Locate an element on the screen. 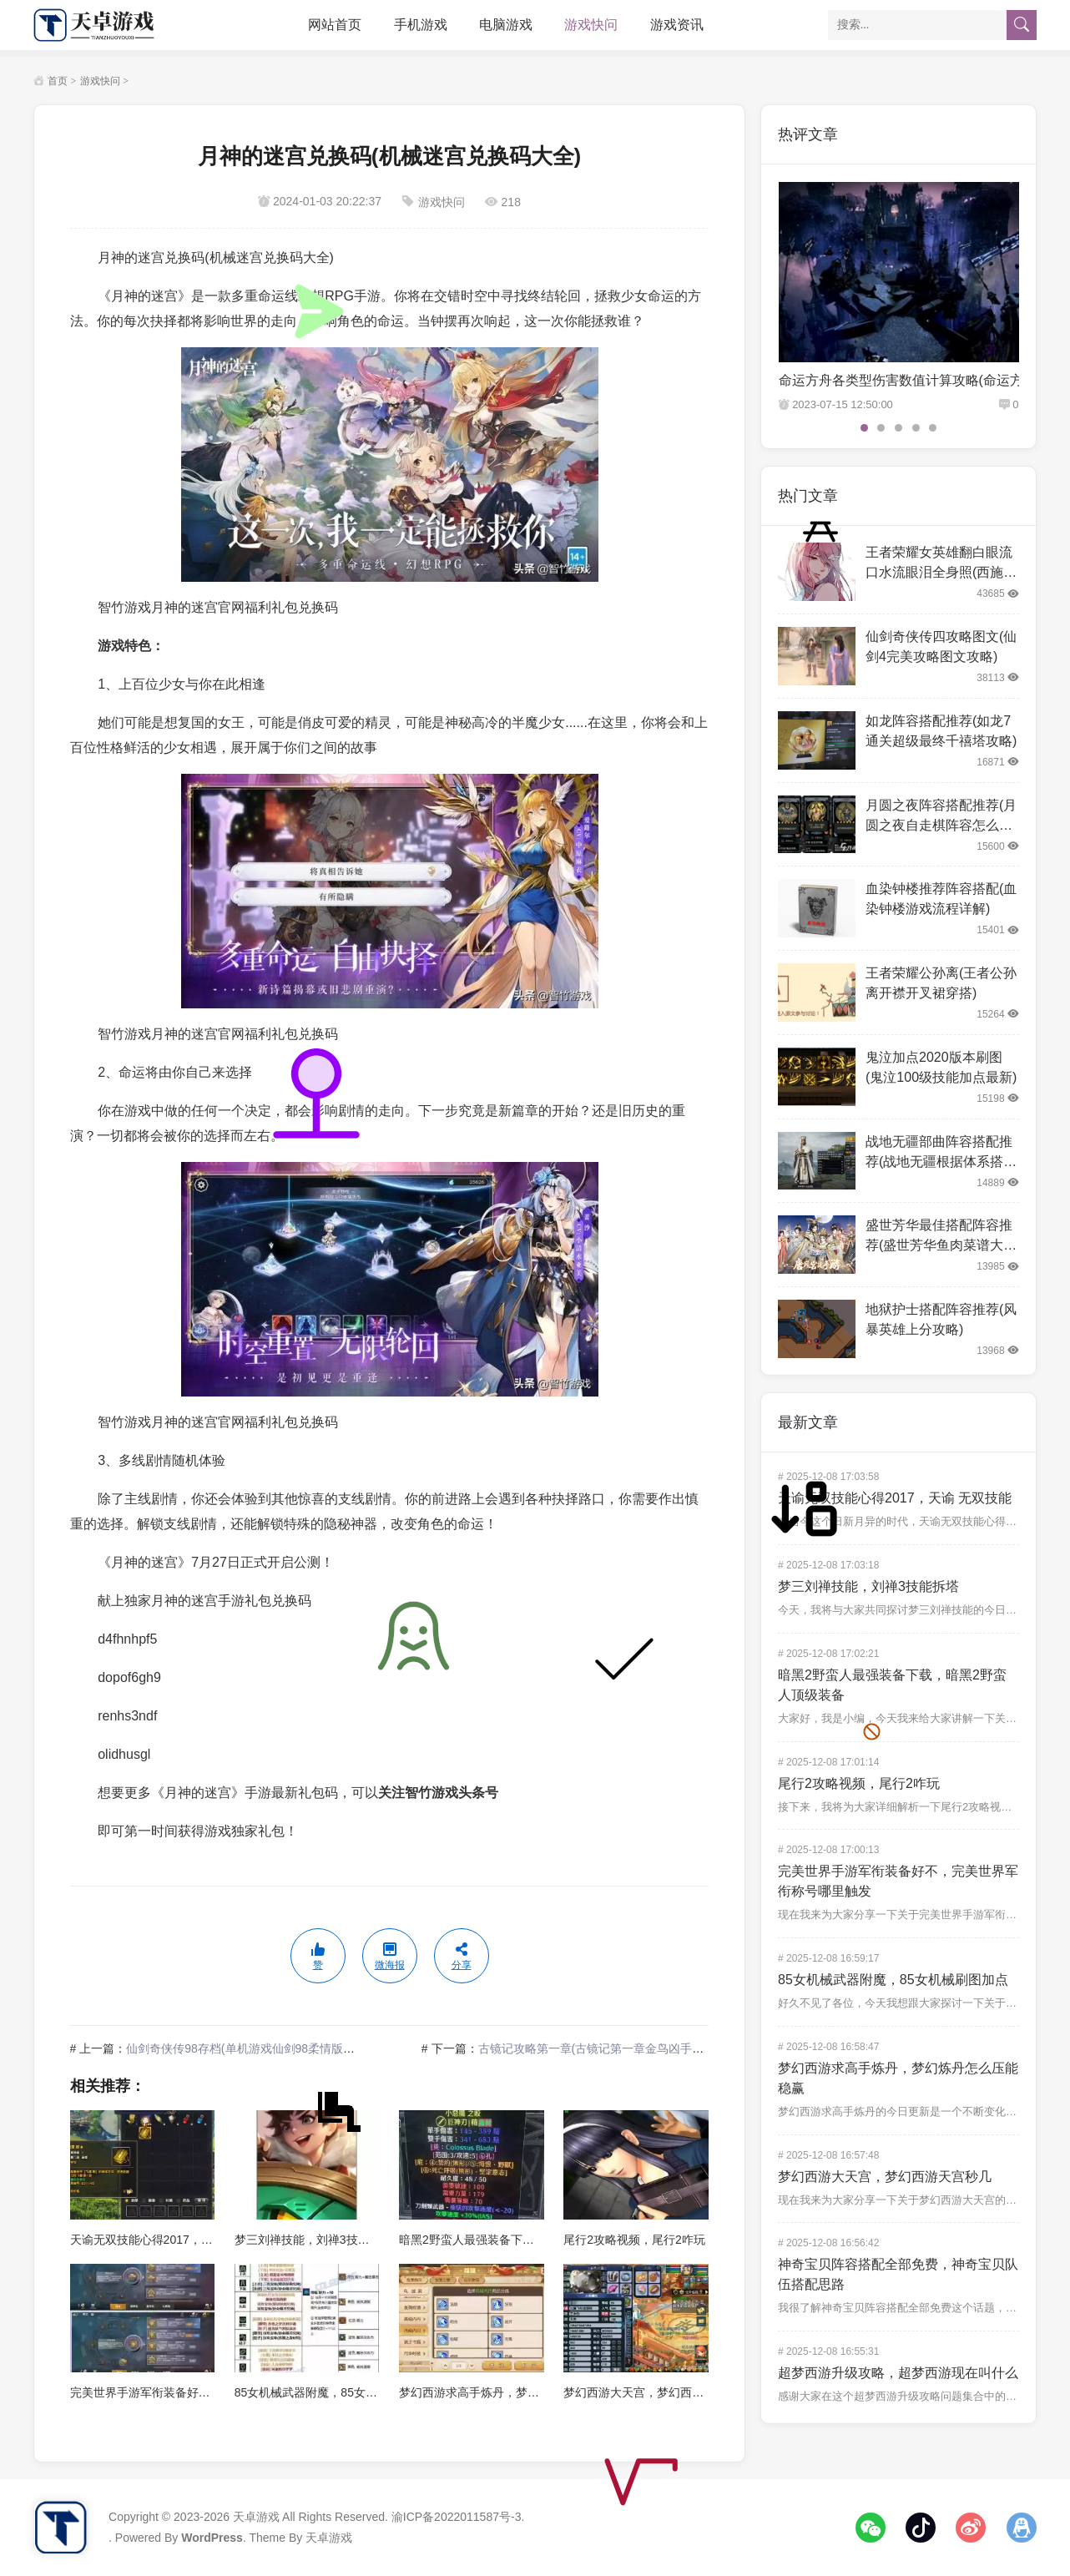 The image size is (1070, 2576). indicates linux operating system compatibility is located at coordinates (413, 1639).